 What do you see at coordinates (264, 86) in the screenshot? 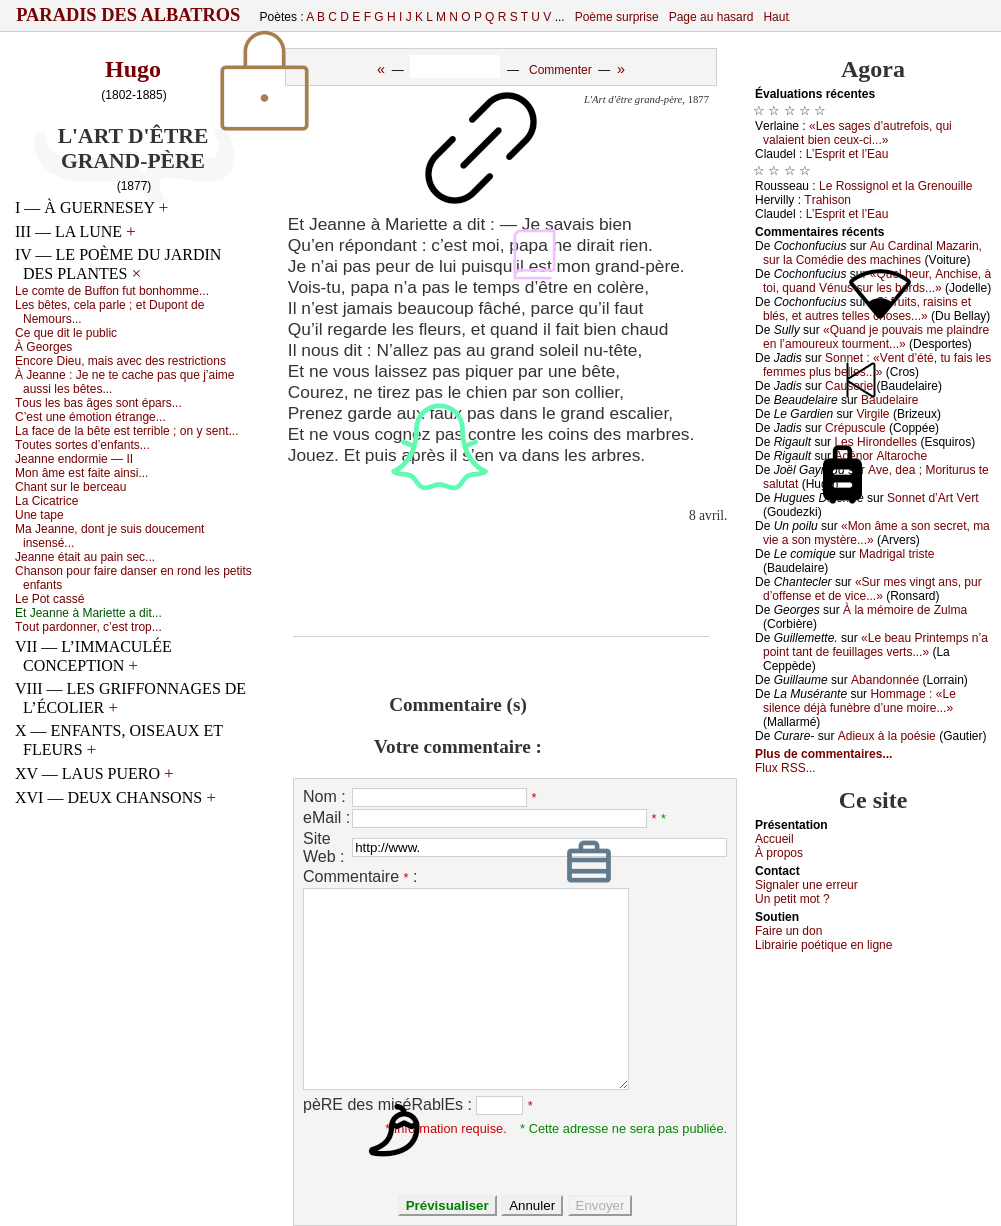
I see `lock or secure this item` at bounding box center [264, 86].